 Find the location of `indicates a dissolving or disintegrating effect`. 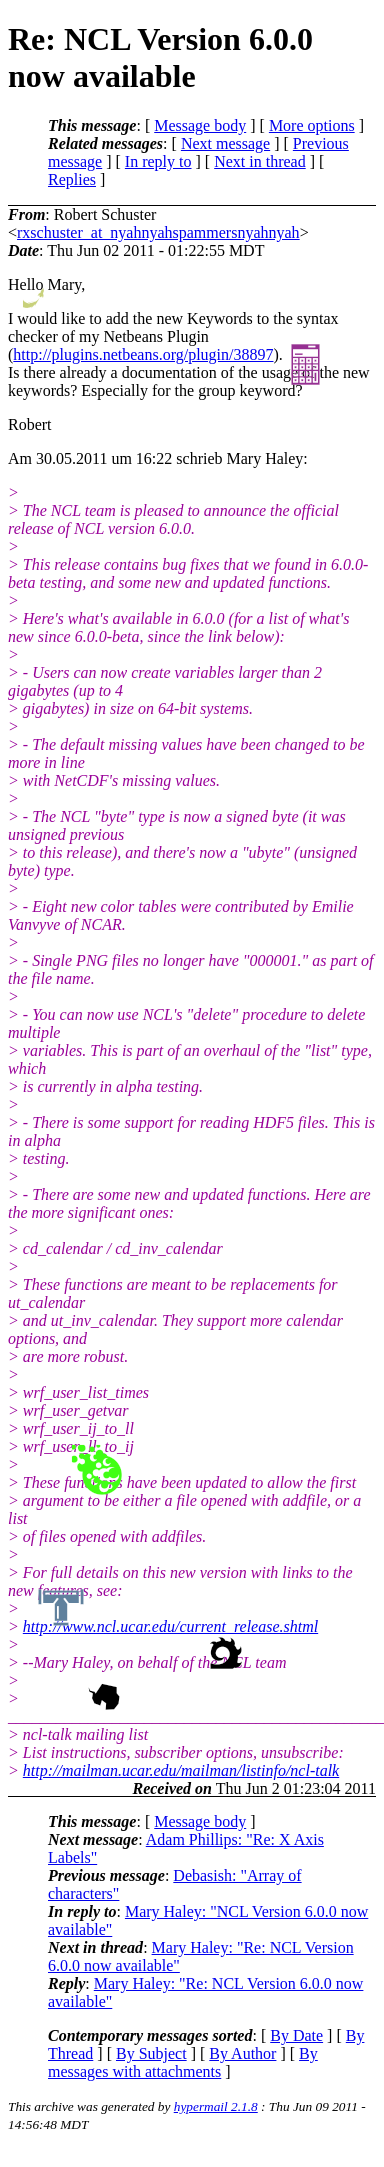

indicates a dissolving or disintegrating effect is located at coordinates (97, 1470).